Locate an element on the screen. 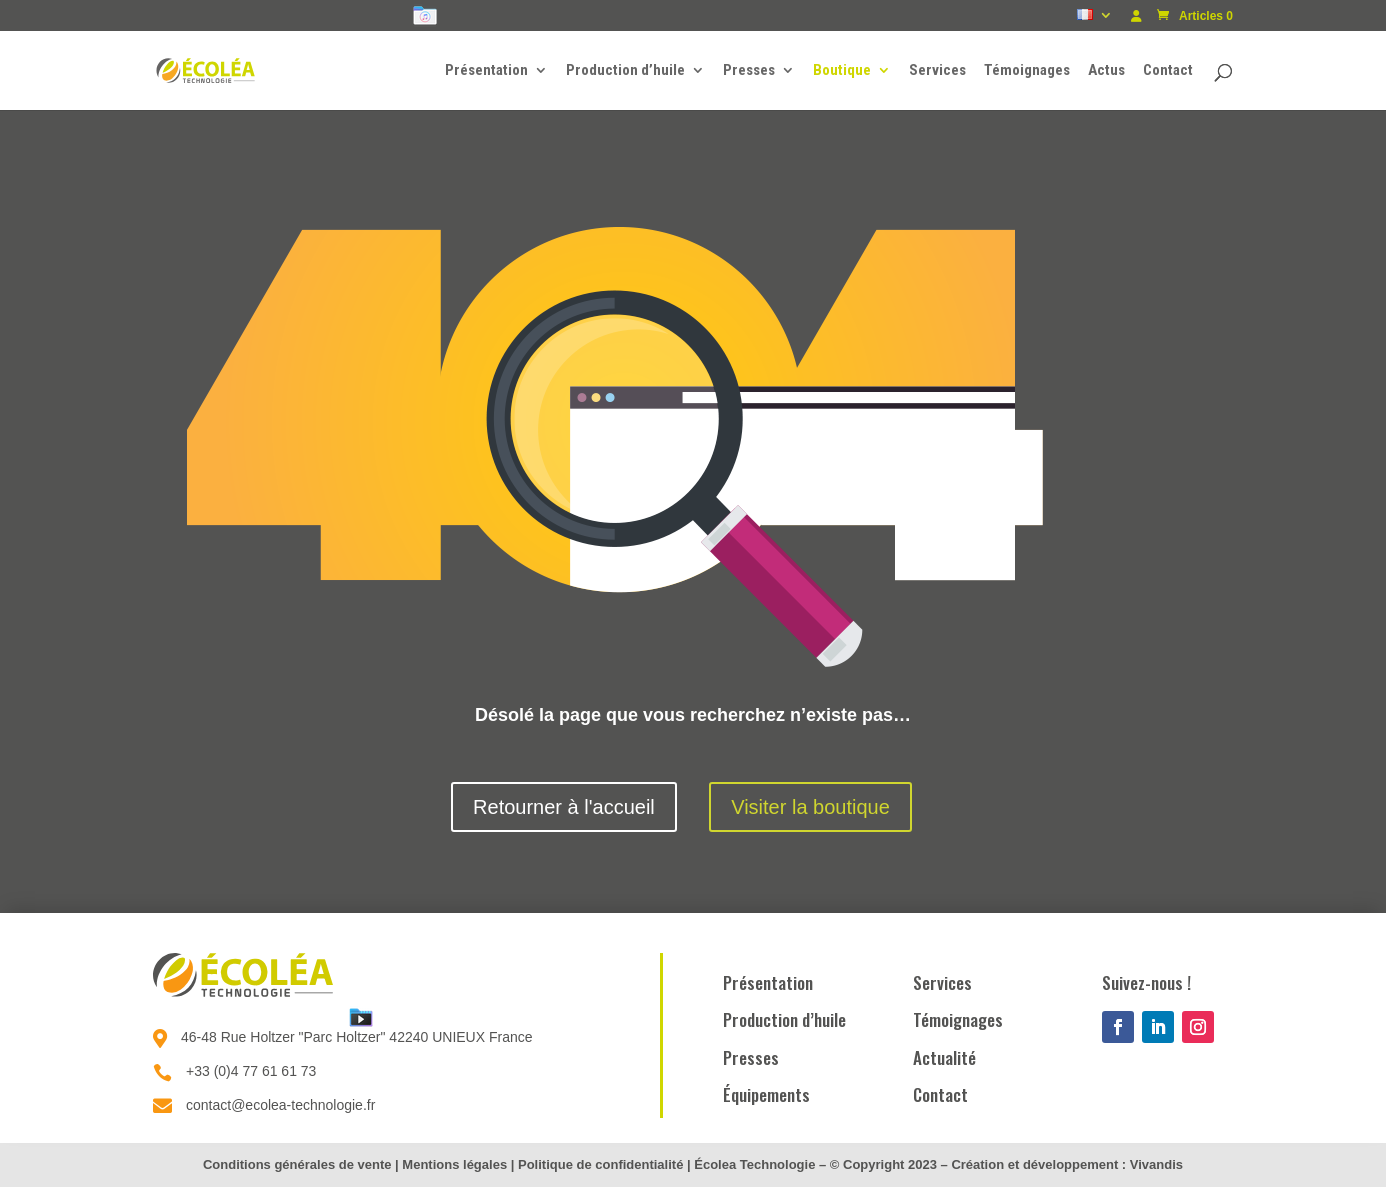 The height and width of the screenshot is (1187, 1386). open folder containing apple music files is located at coordinates (425, 16).